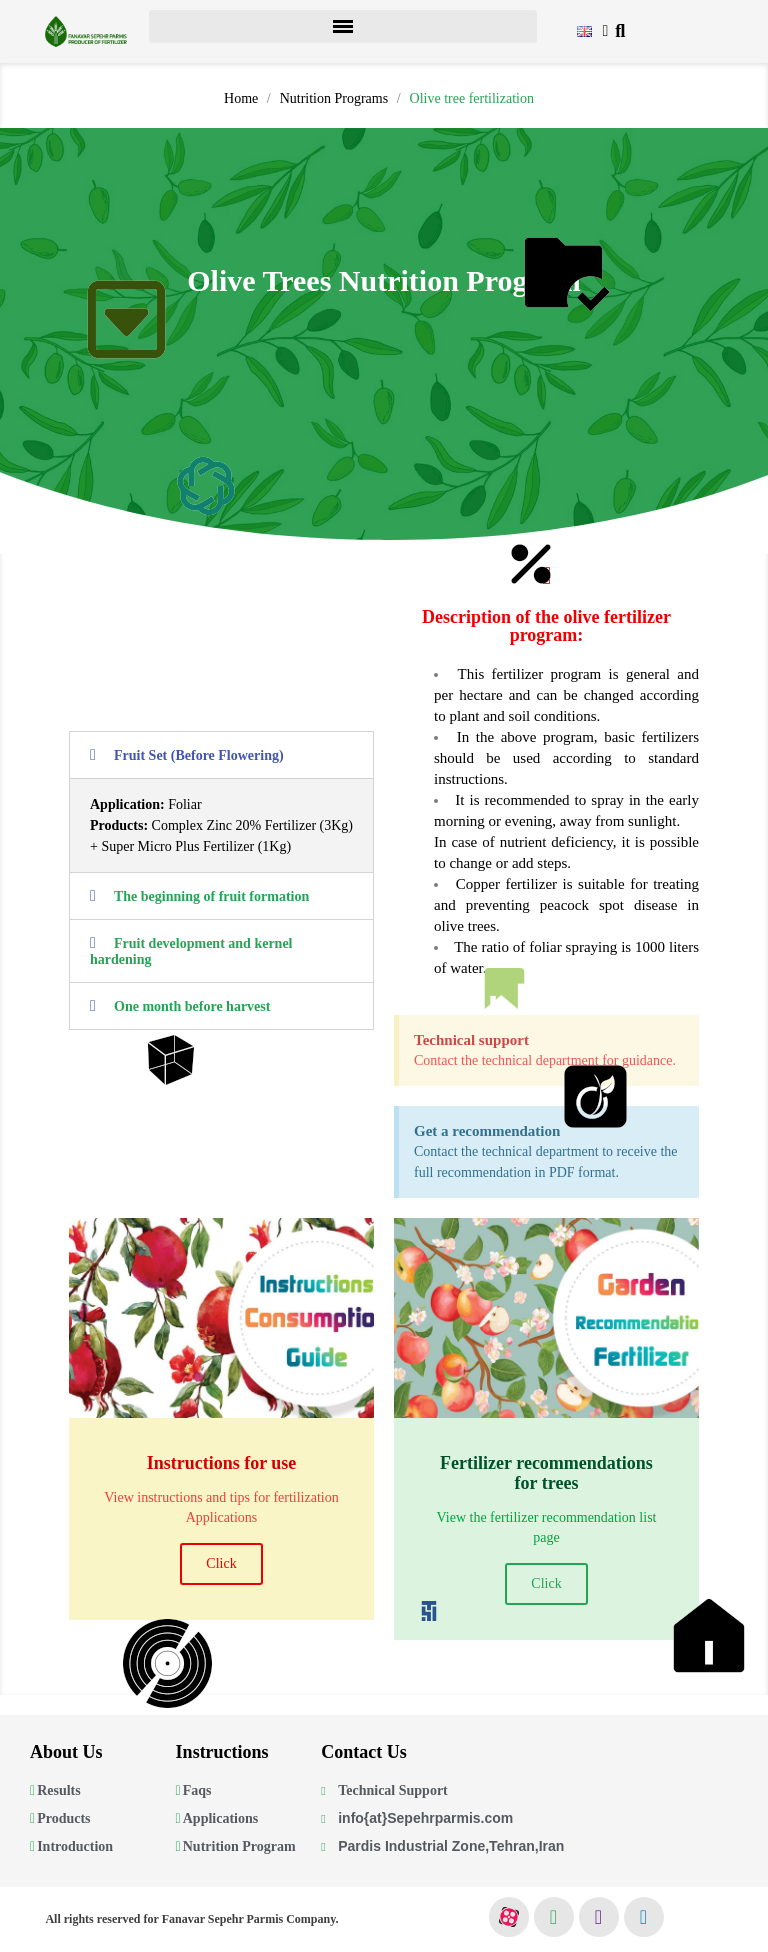  I want to click on OpenAI logo, so click(206, 486).